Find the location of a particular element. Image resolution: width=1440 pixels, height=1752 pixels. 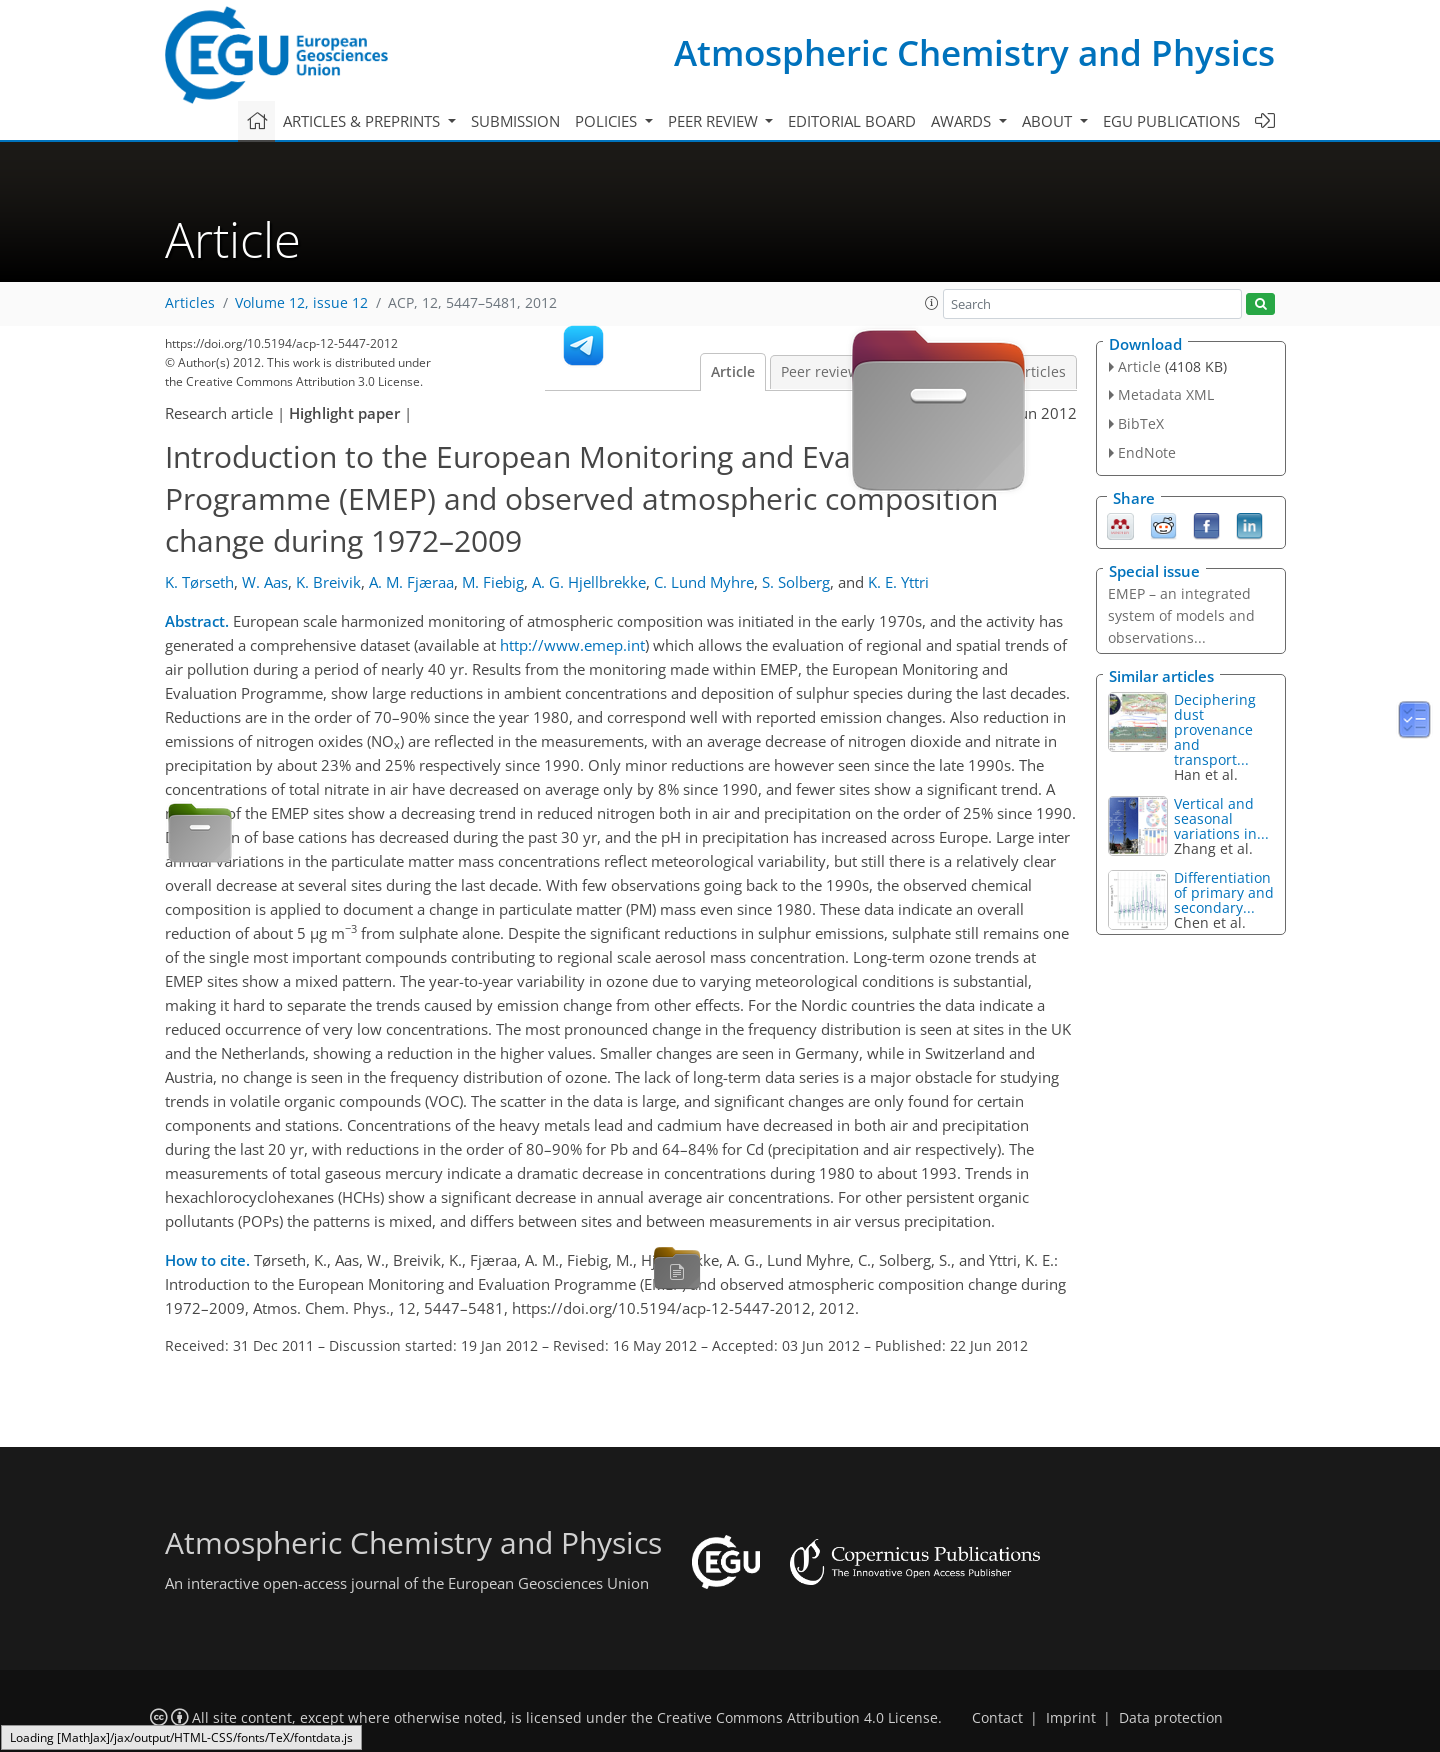

open the nautilus file manager is located at coordinates (200, 833).